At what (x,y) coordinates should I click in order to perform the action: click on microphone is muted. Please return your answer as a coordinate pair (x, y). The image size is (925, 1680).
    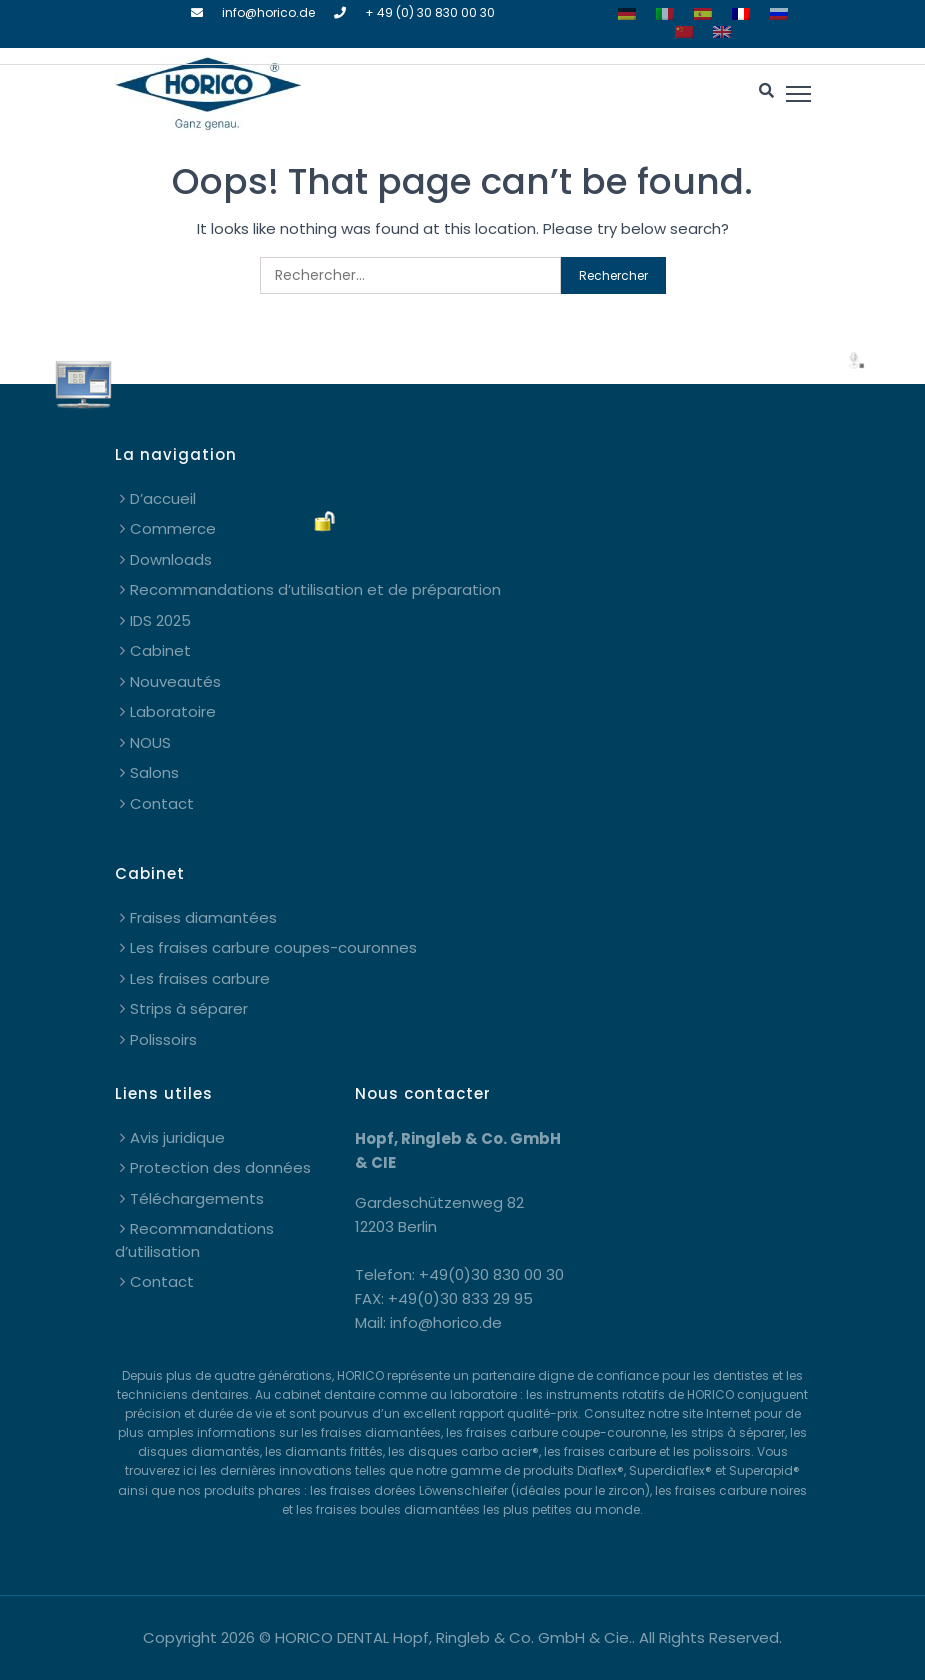
    Looking at the image, I should click on (856, 360).